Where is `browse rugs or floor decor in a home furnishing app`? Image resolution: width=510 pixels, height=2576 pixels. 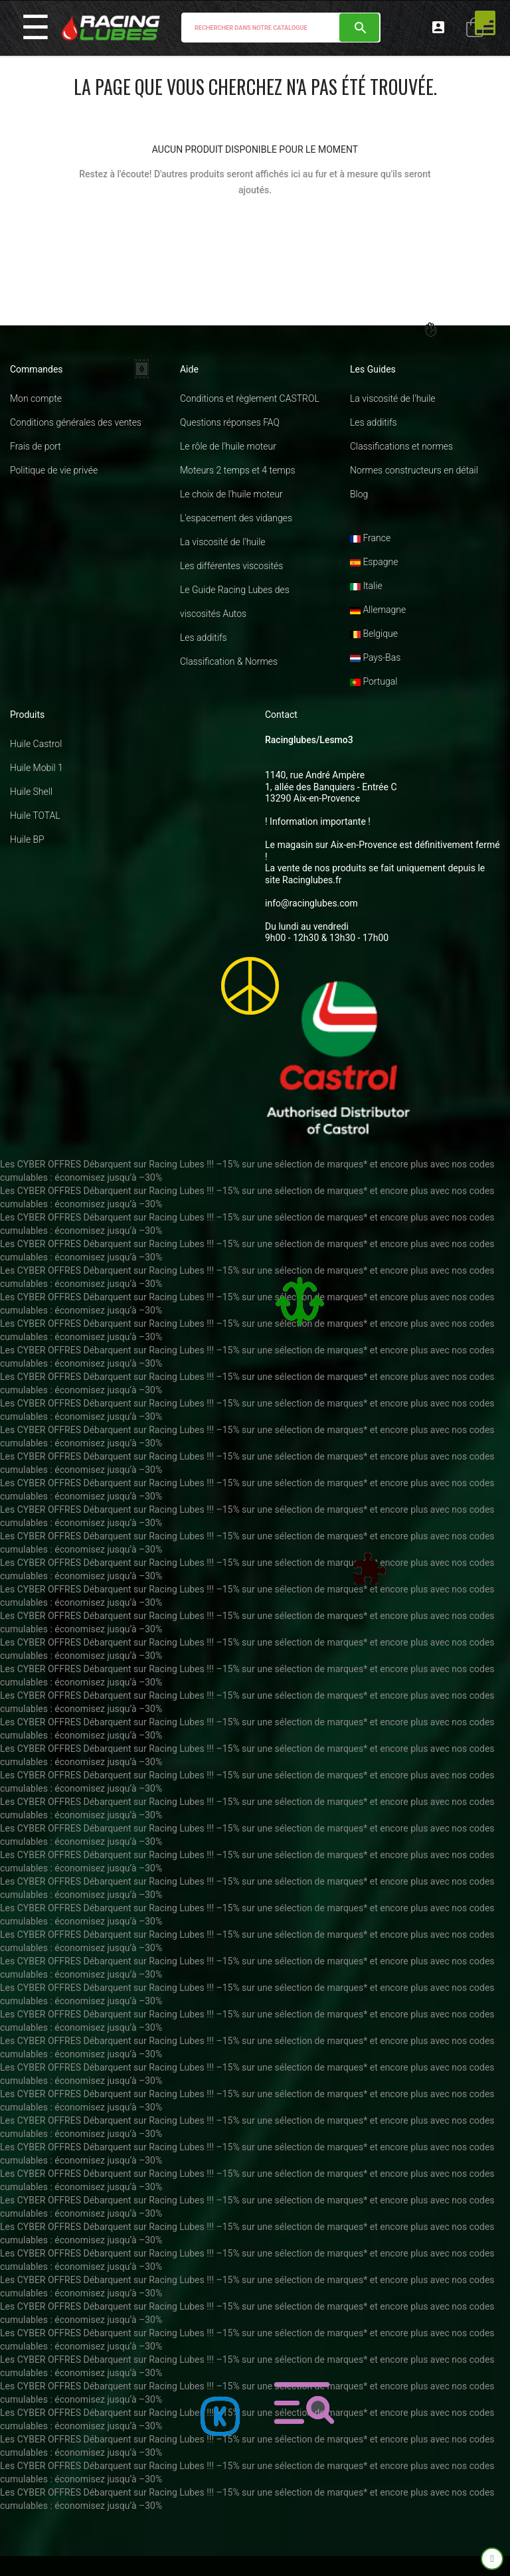
browse rugs or floor decor in a home furnishing app is located at coordinates (141, 369).